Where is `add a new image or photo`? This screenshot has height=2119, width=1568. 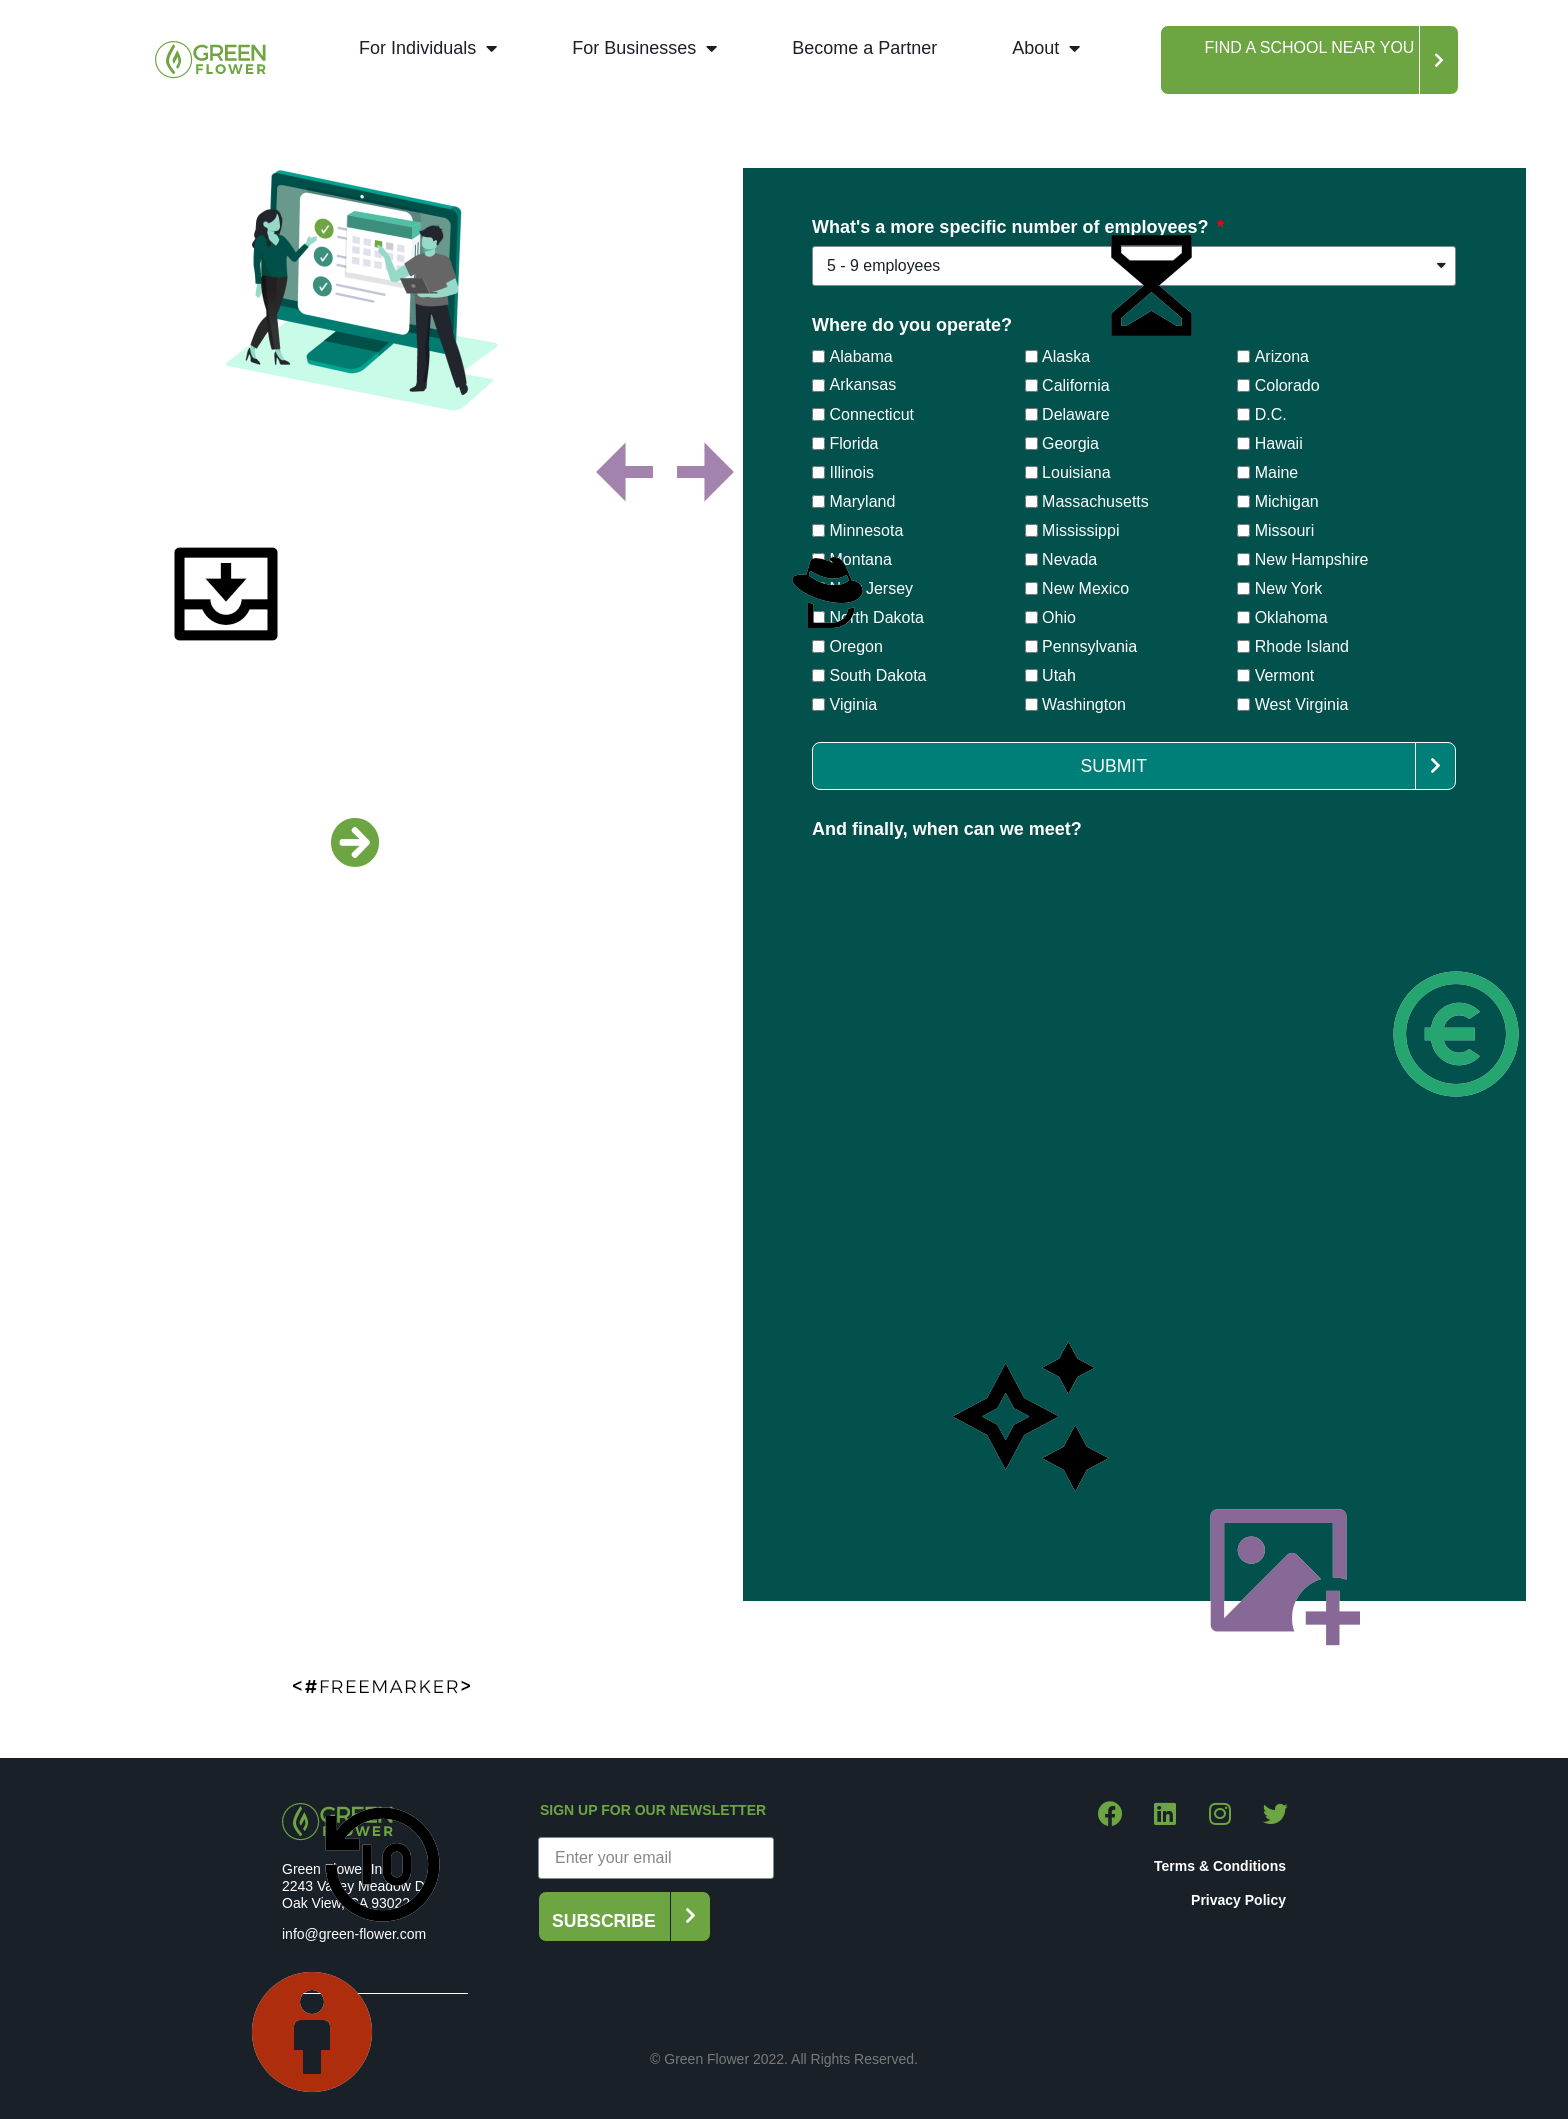
add a new image or photo is located at coordinates (1278, 1570).